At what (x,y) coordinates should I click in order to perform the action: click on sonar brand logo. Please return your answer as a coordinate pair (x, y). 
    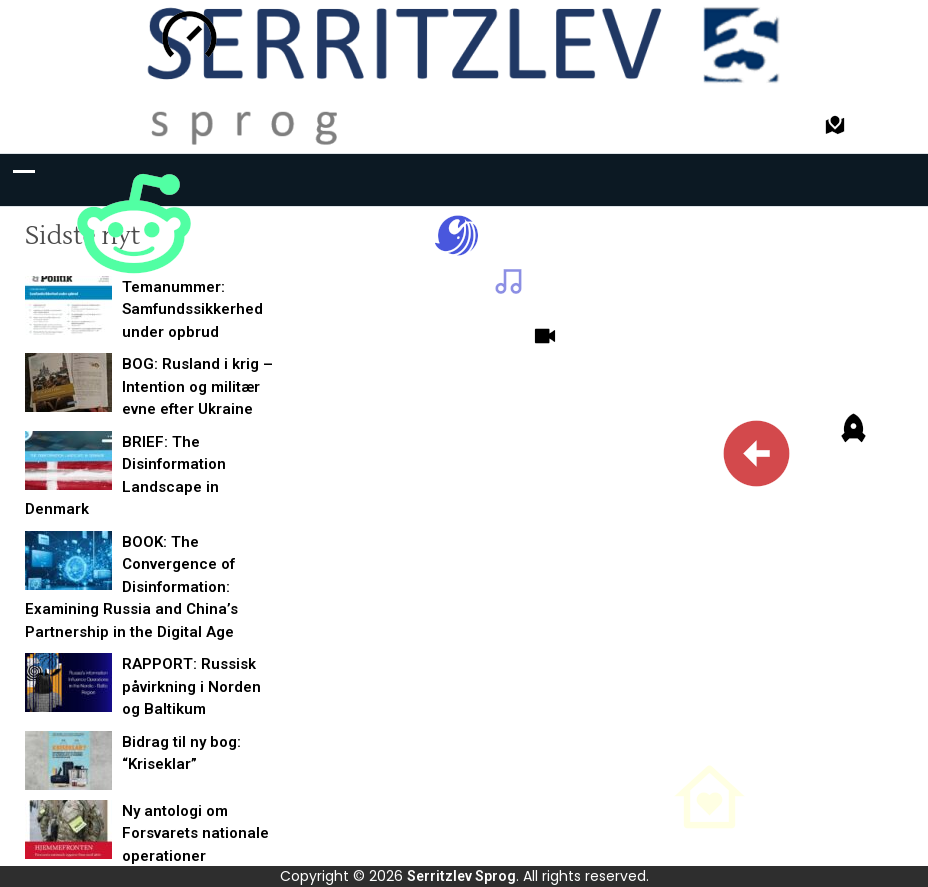
    Looking at the image, I should click on (456, 235).